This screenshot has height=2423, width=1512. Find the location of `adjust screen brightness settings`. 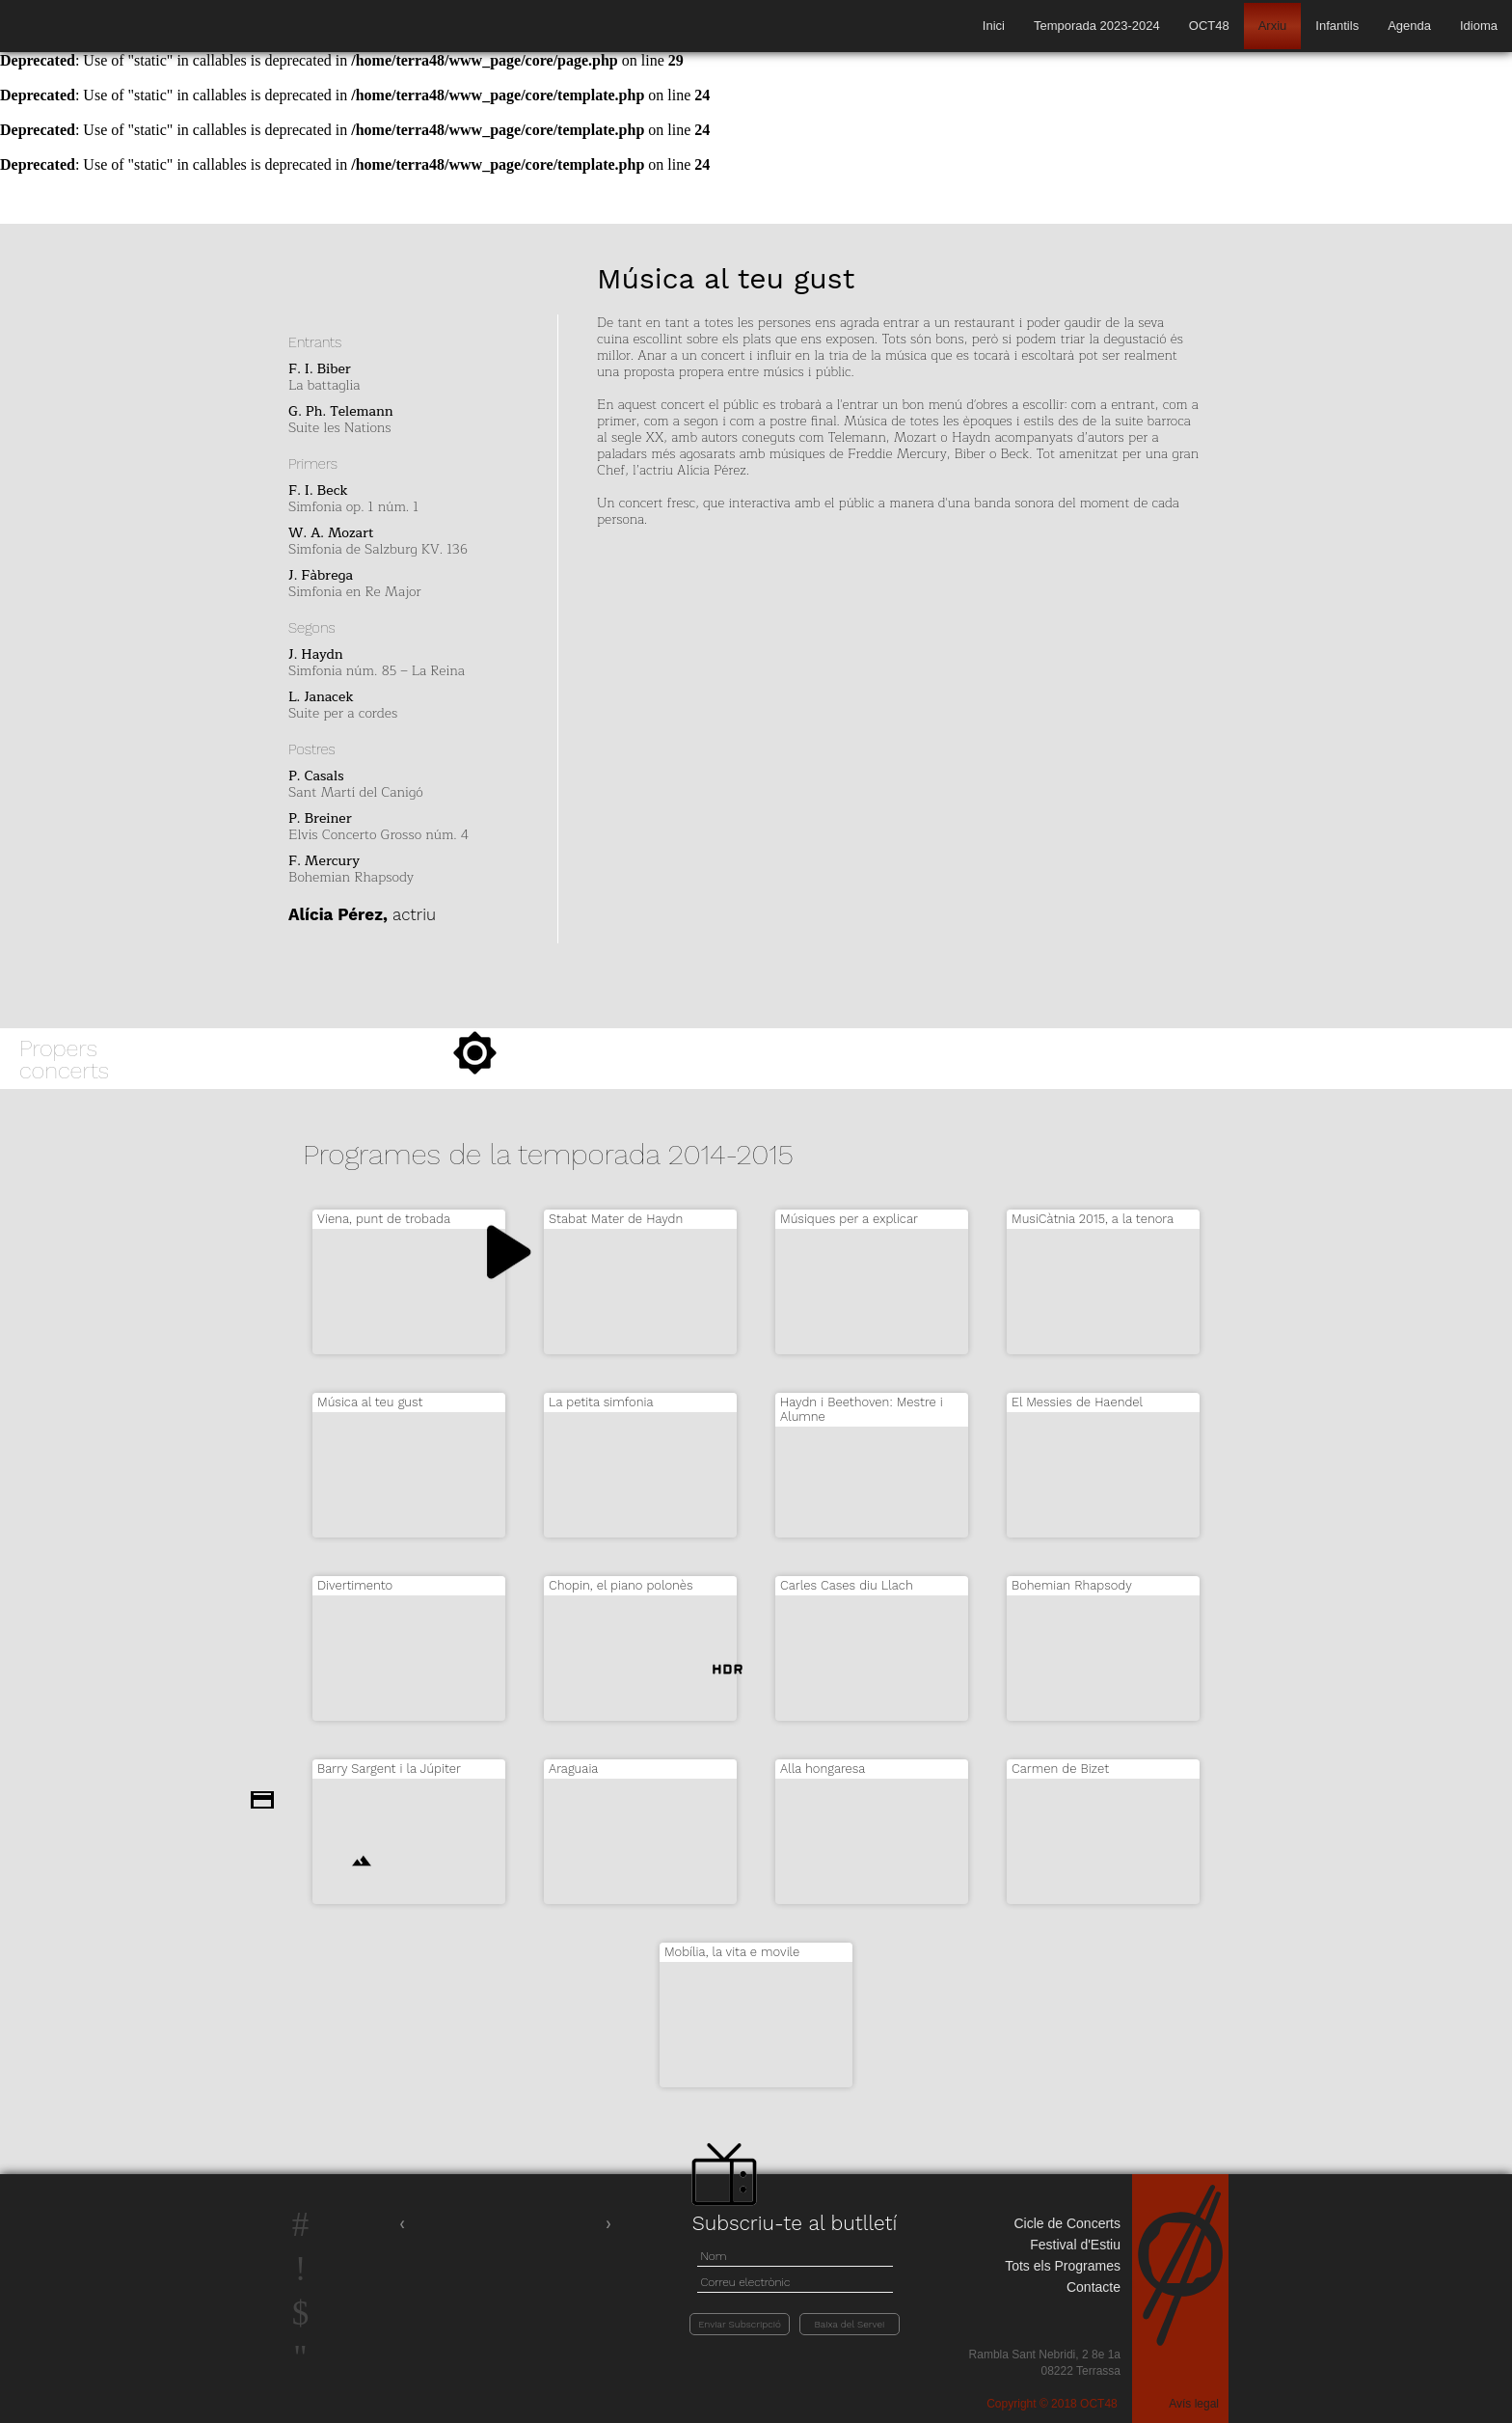

adjust screen brightness settings is located at coordinates (474, 1052).